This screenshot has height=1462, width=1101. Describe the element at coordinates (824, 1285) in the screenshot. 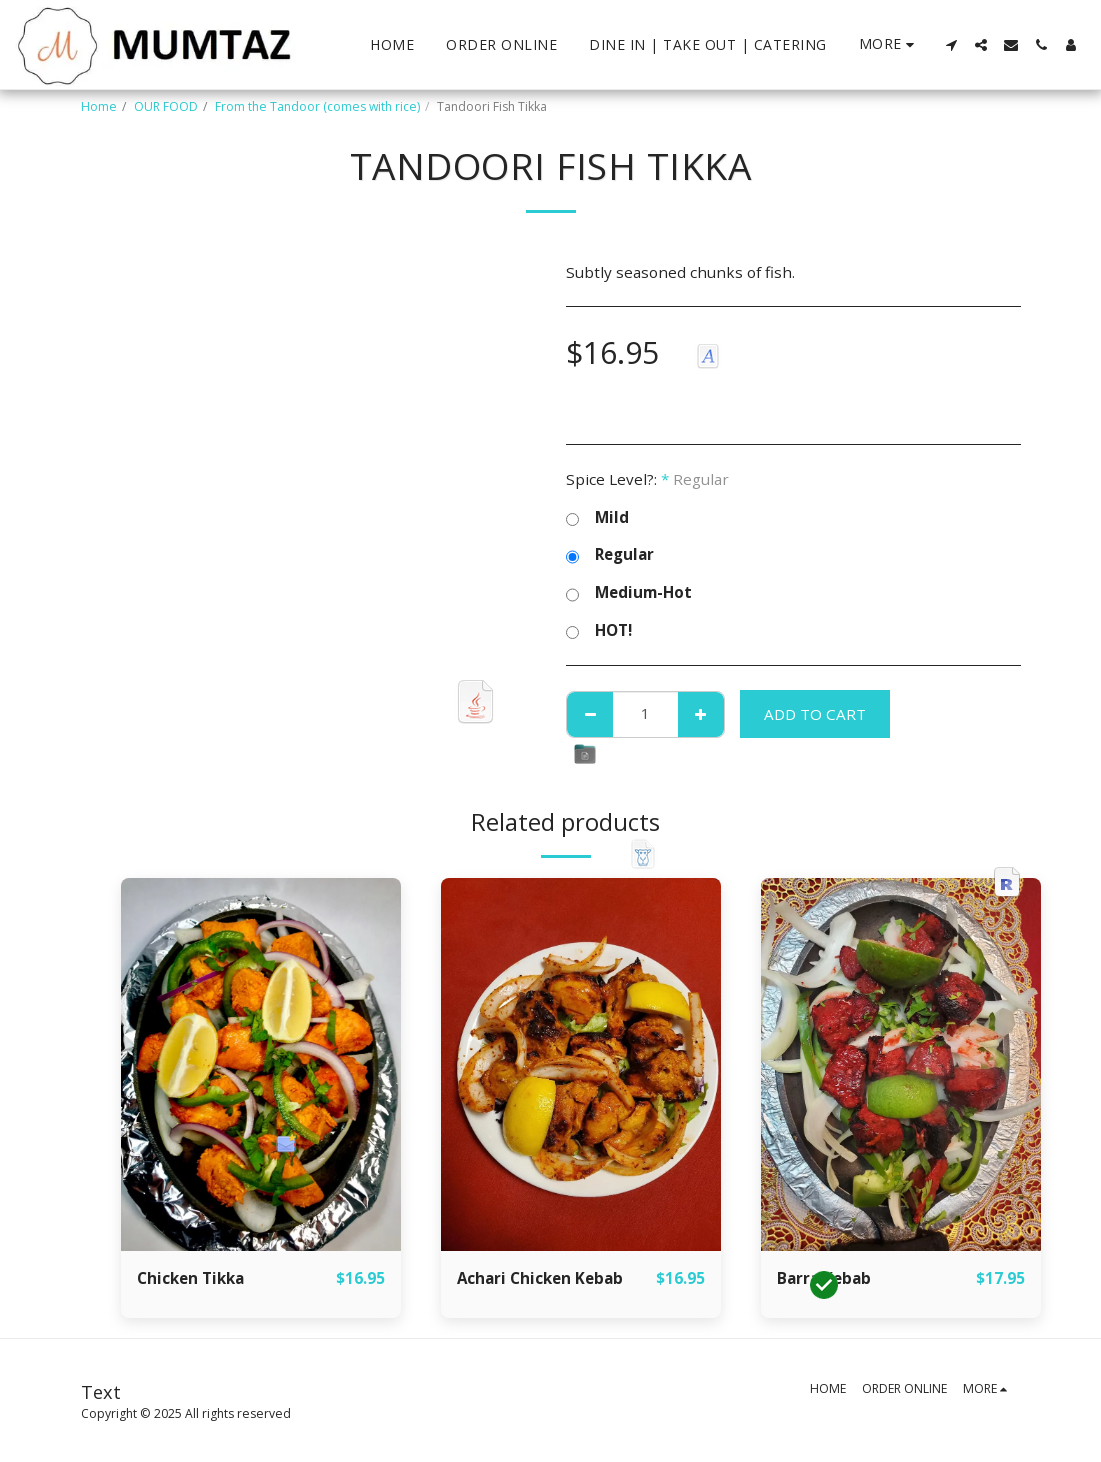

I see `apply email filters to messages` at that location.